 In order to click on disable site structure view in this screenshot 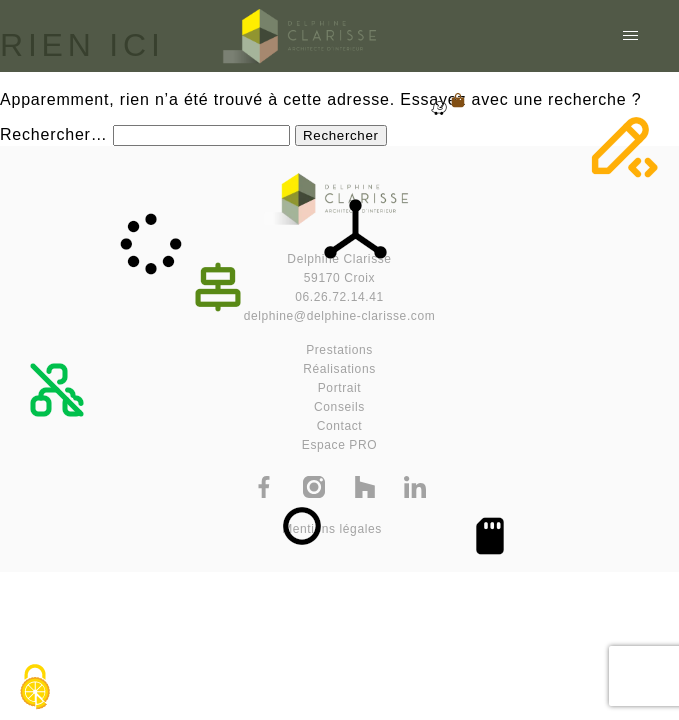, I will do `click(57, 390)`.